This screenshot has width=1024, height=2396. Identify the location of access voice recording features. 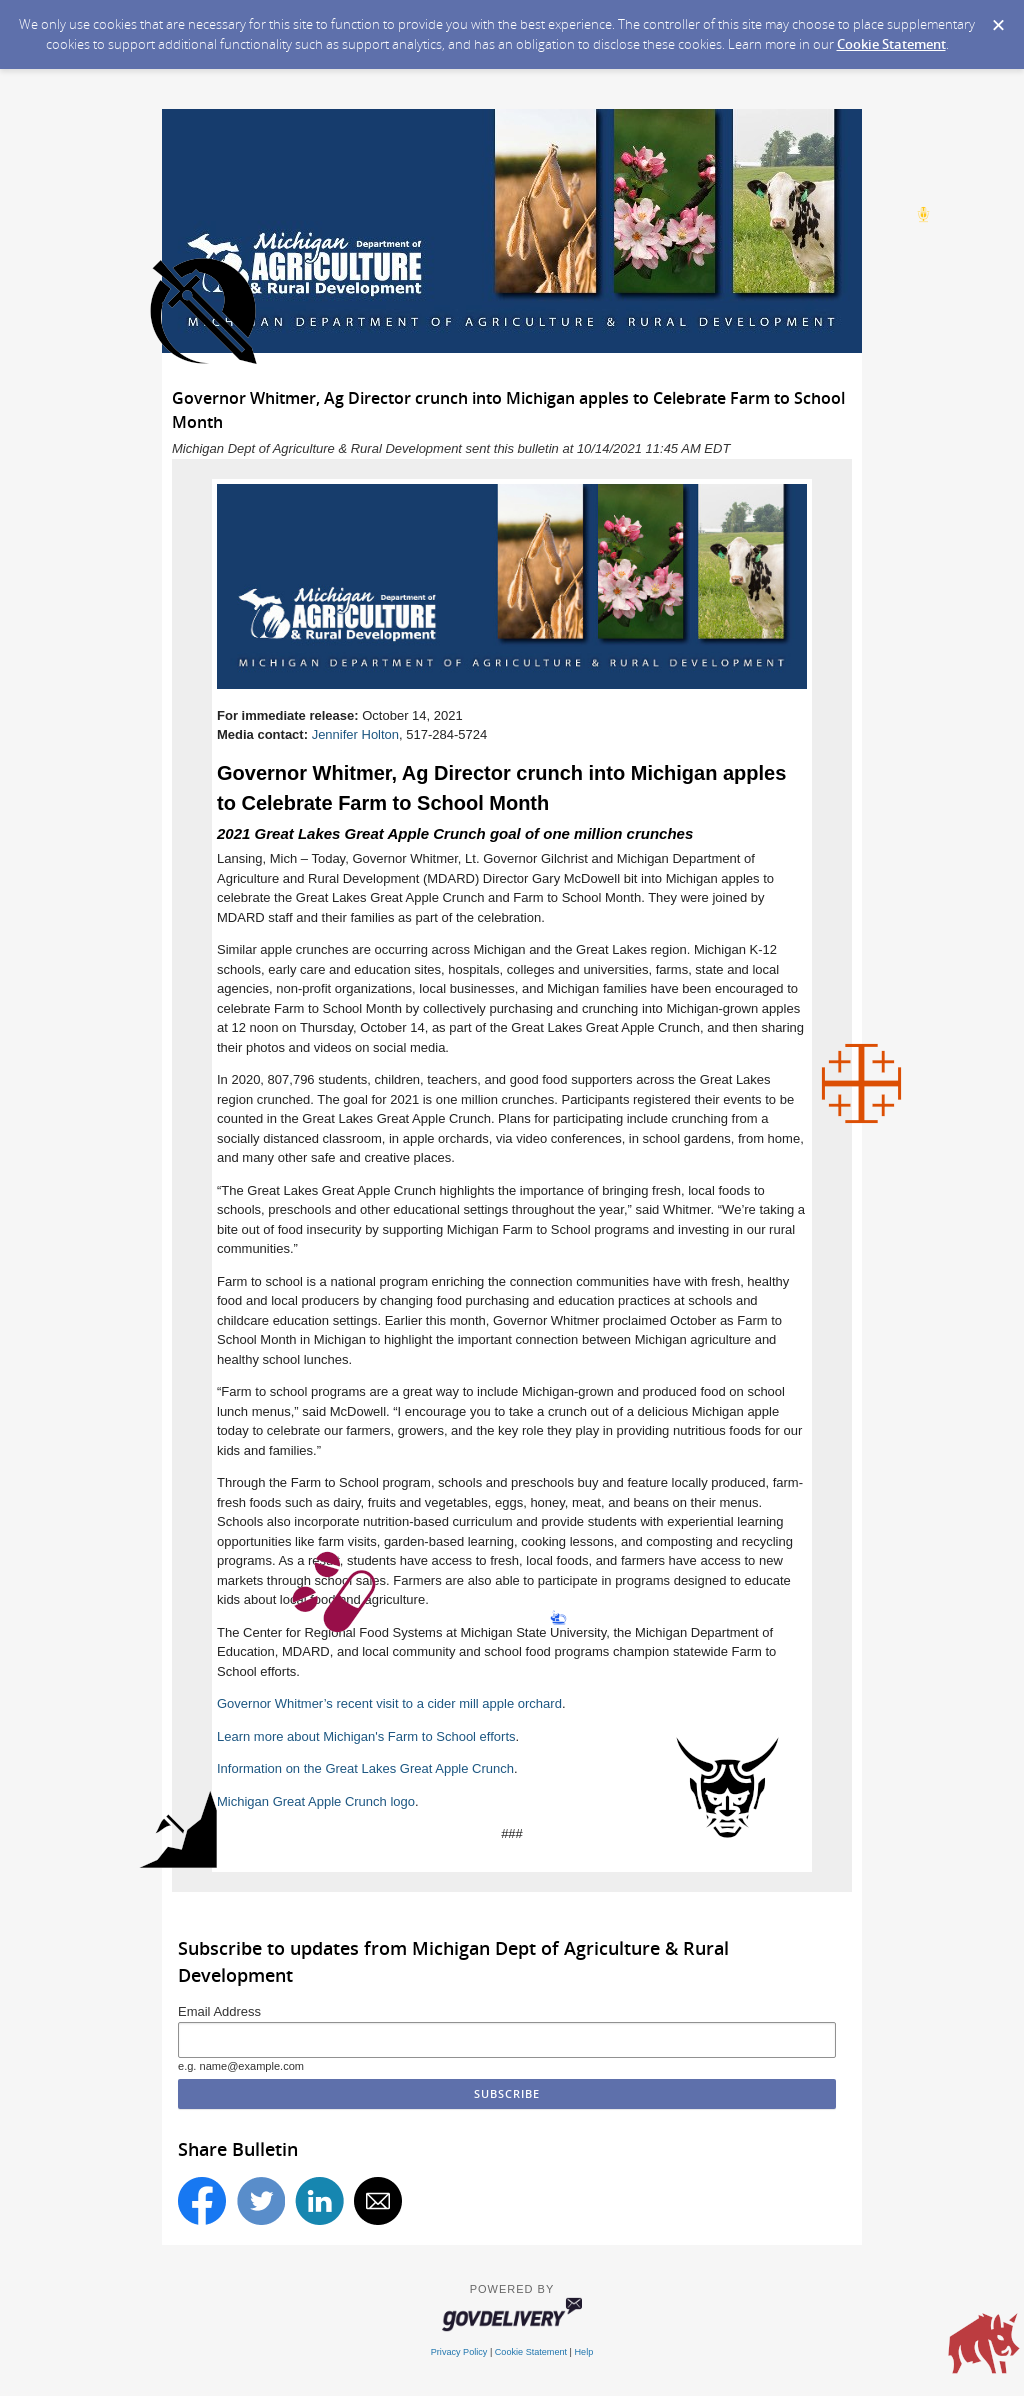
(923, 214).